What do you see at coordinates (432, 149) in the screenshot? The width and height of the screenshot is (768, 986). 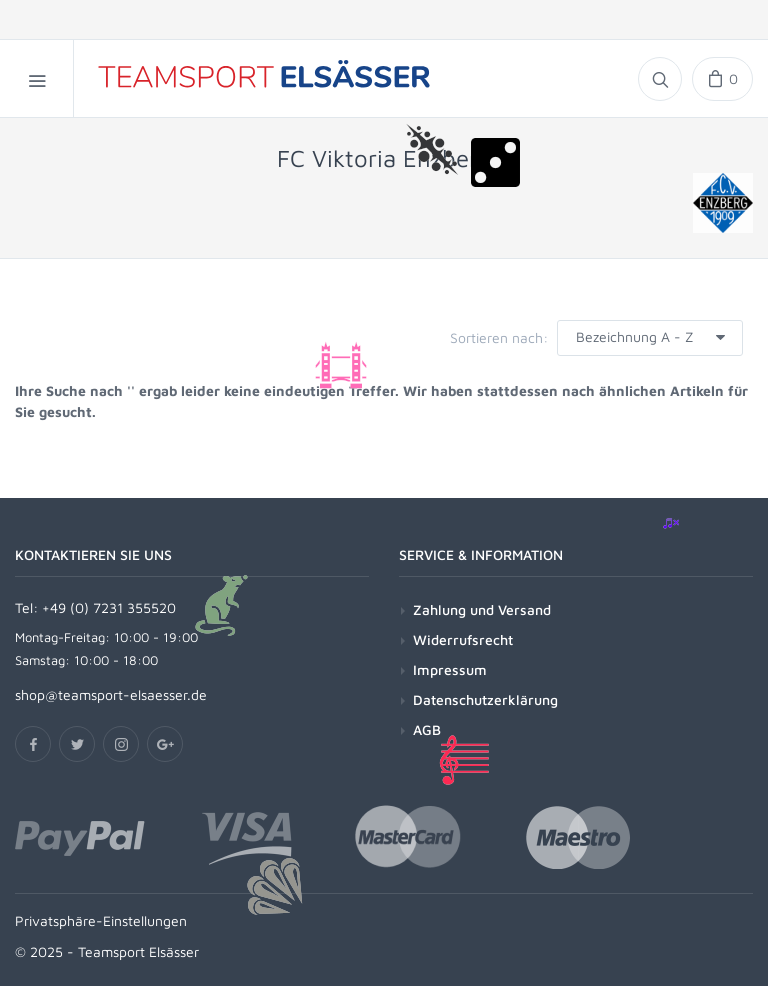 I see `indicates a bleeding or infection status effect` at bounding box center [432, 149].